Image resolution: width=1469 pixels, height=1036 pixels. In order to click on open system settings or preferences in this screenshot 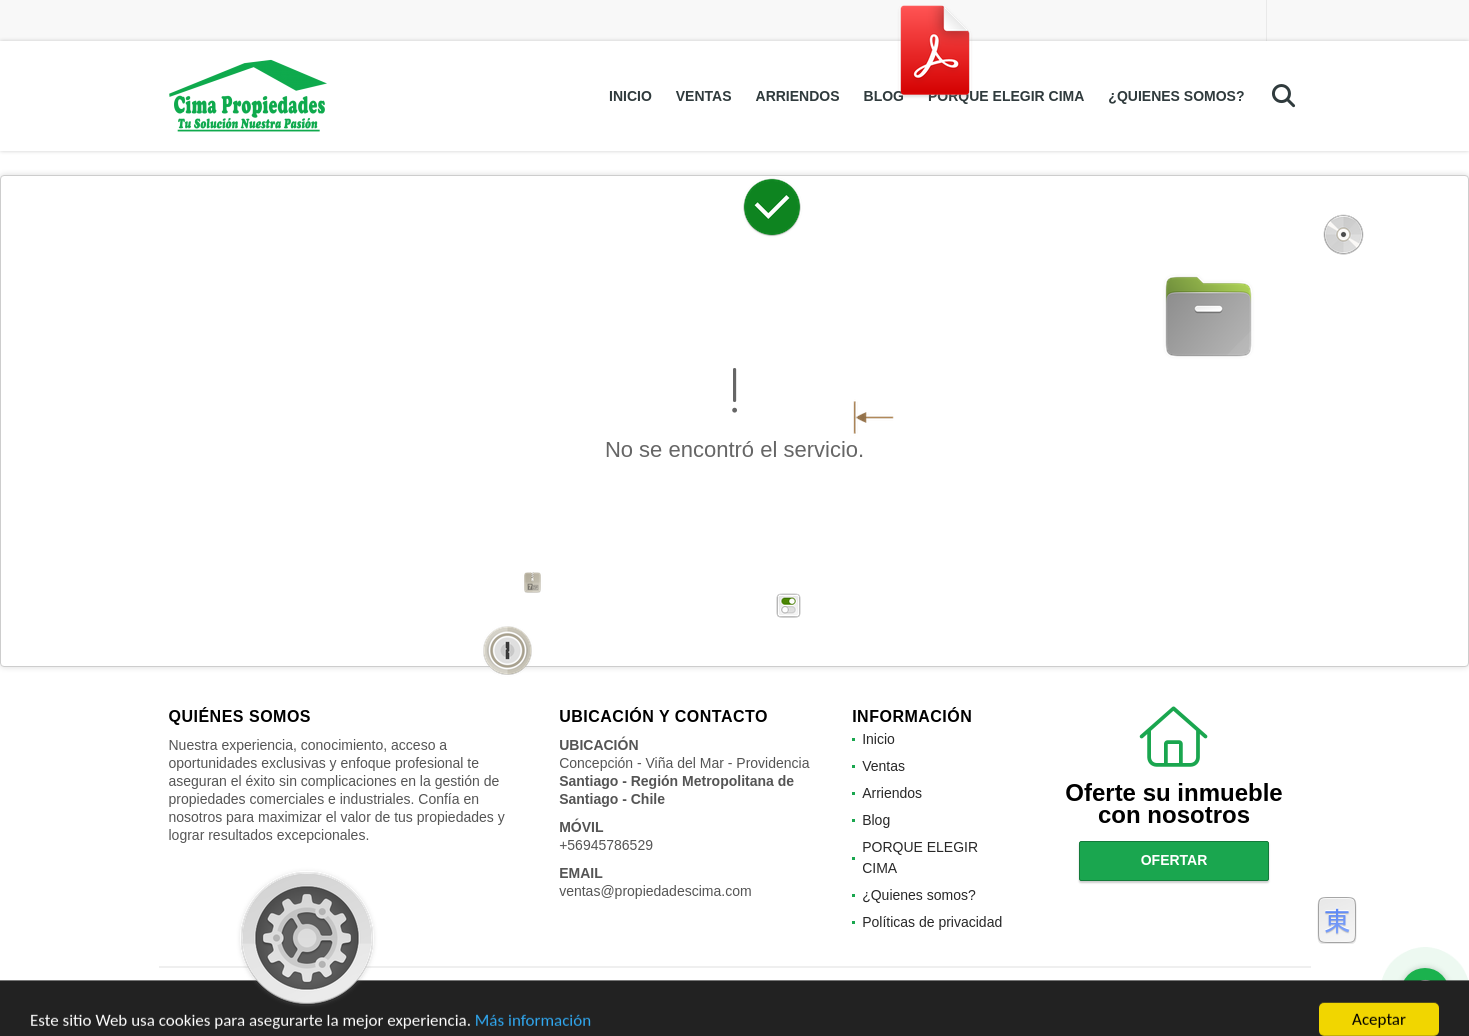, I will do `click(788, 605)`.